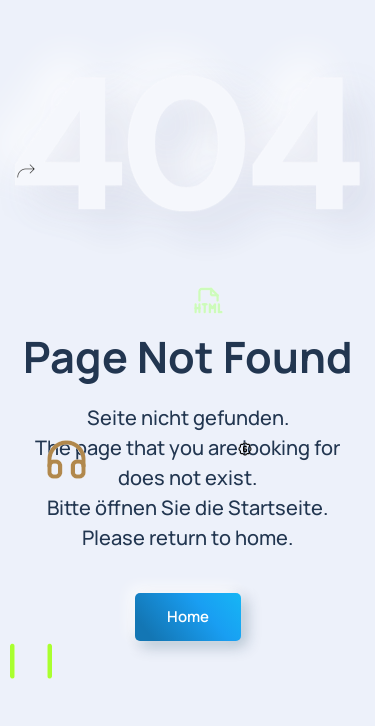  What do you see at coordinates (208, 300) in the screenshot?
I see `indicates an HTML file type` at bounding box center [208, 300].